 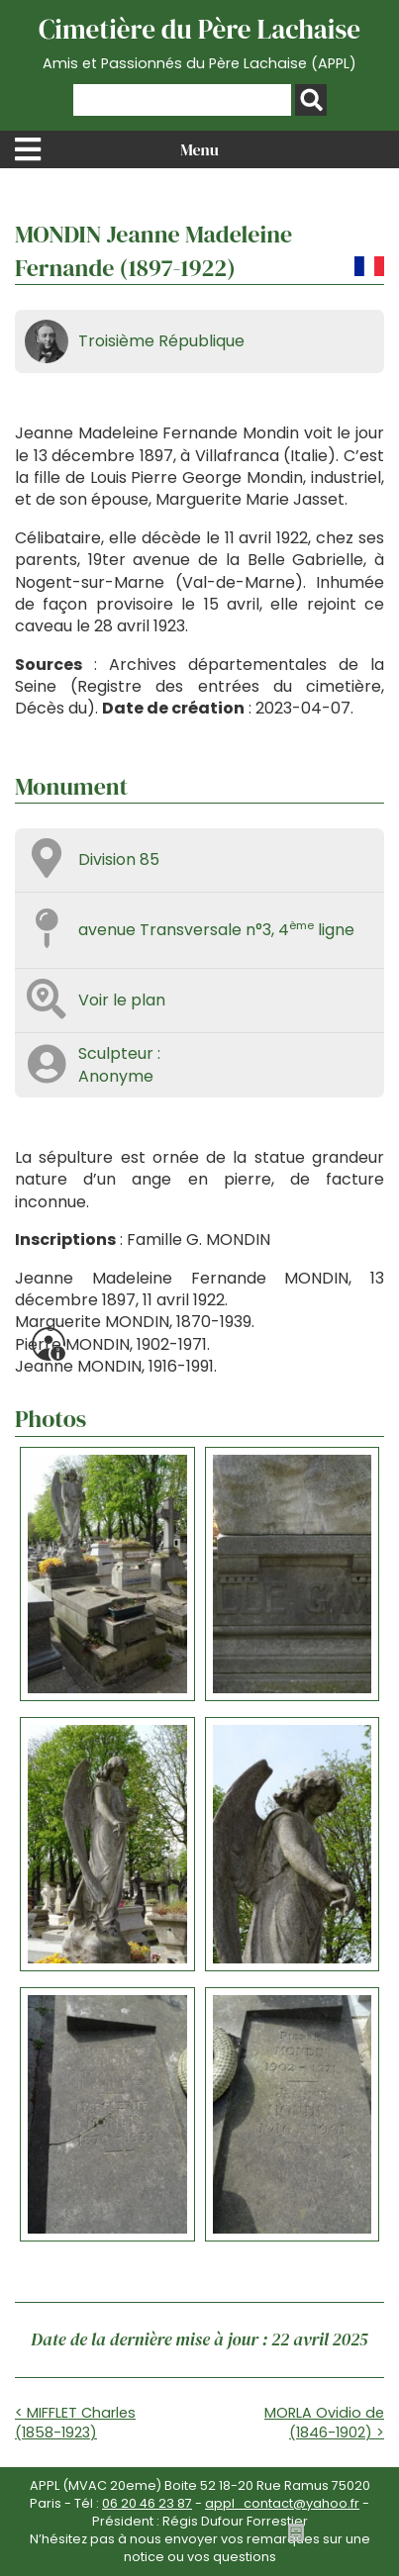 I want to click on view user profile information, so click(x=49, y=1344).